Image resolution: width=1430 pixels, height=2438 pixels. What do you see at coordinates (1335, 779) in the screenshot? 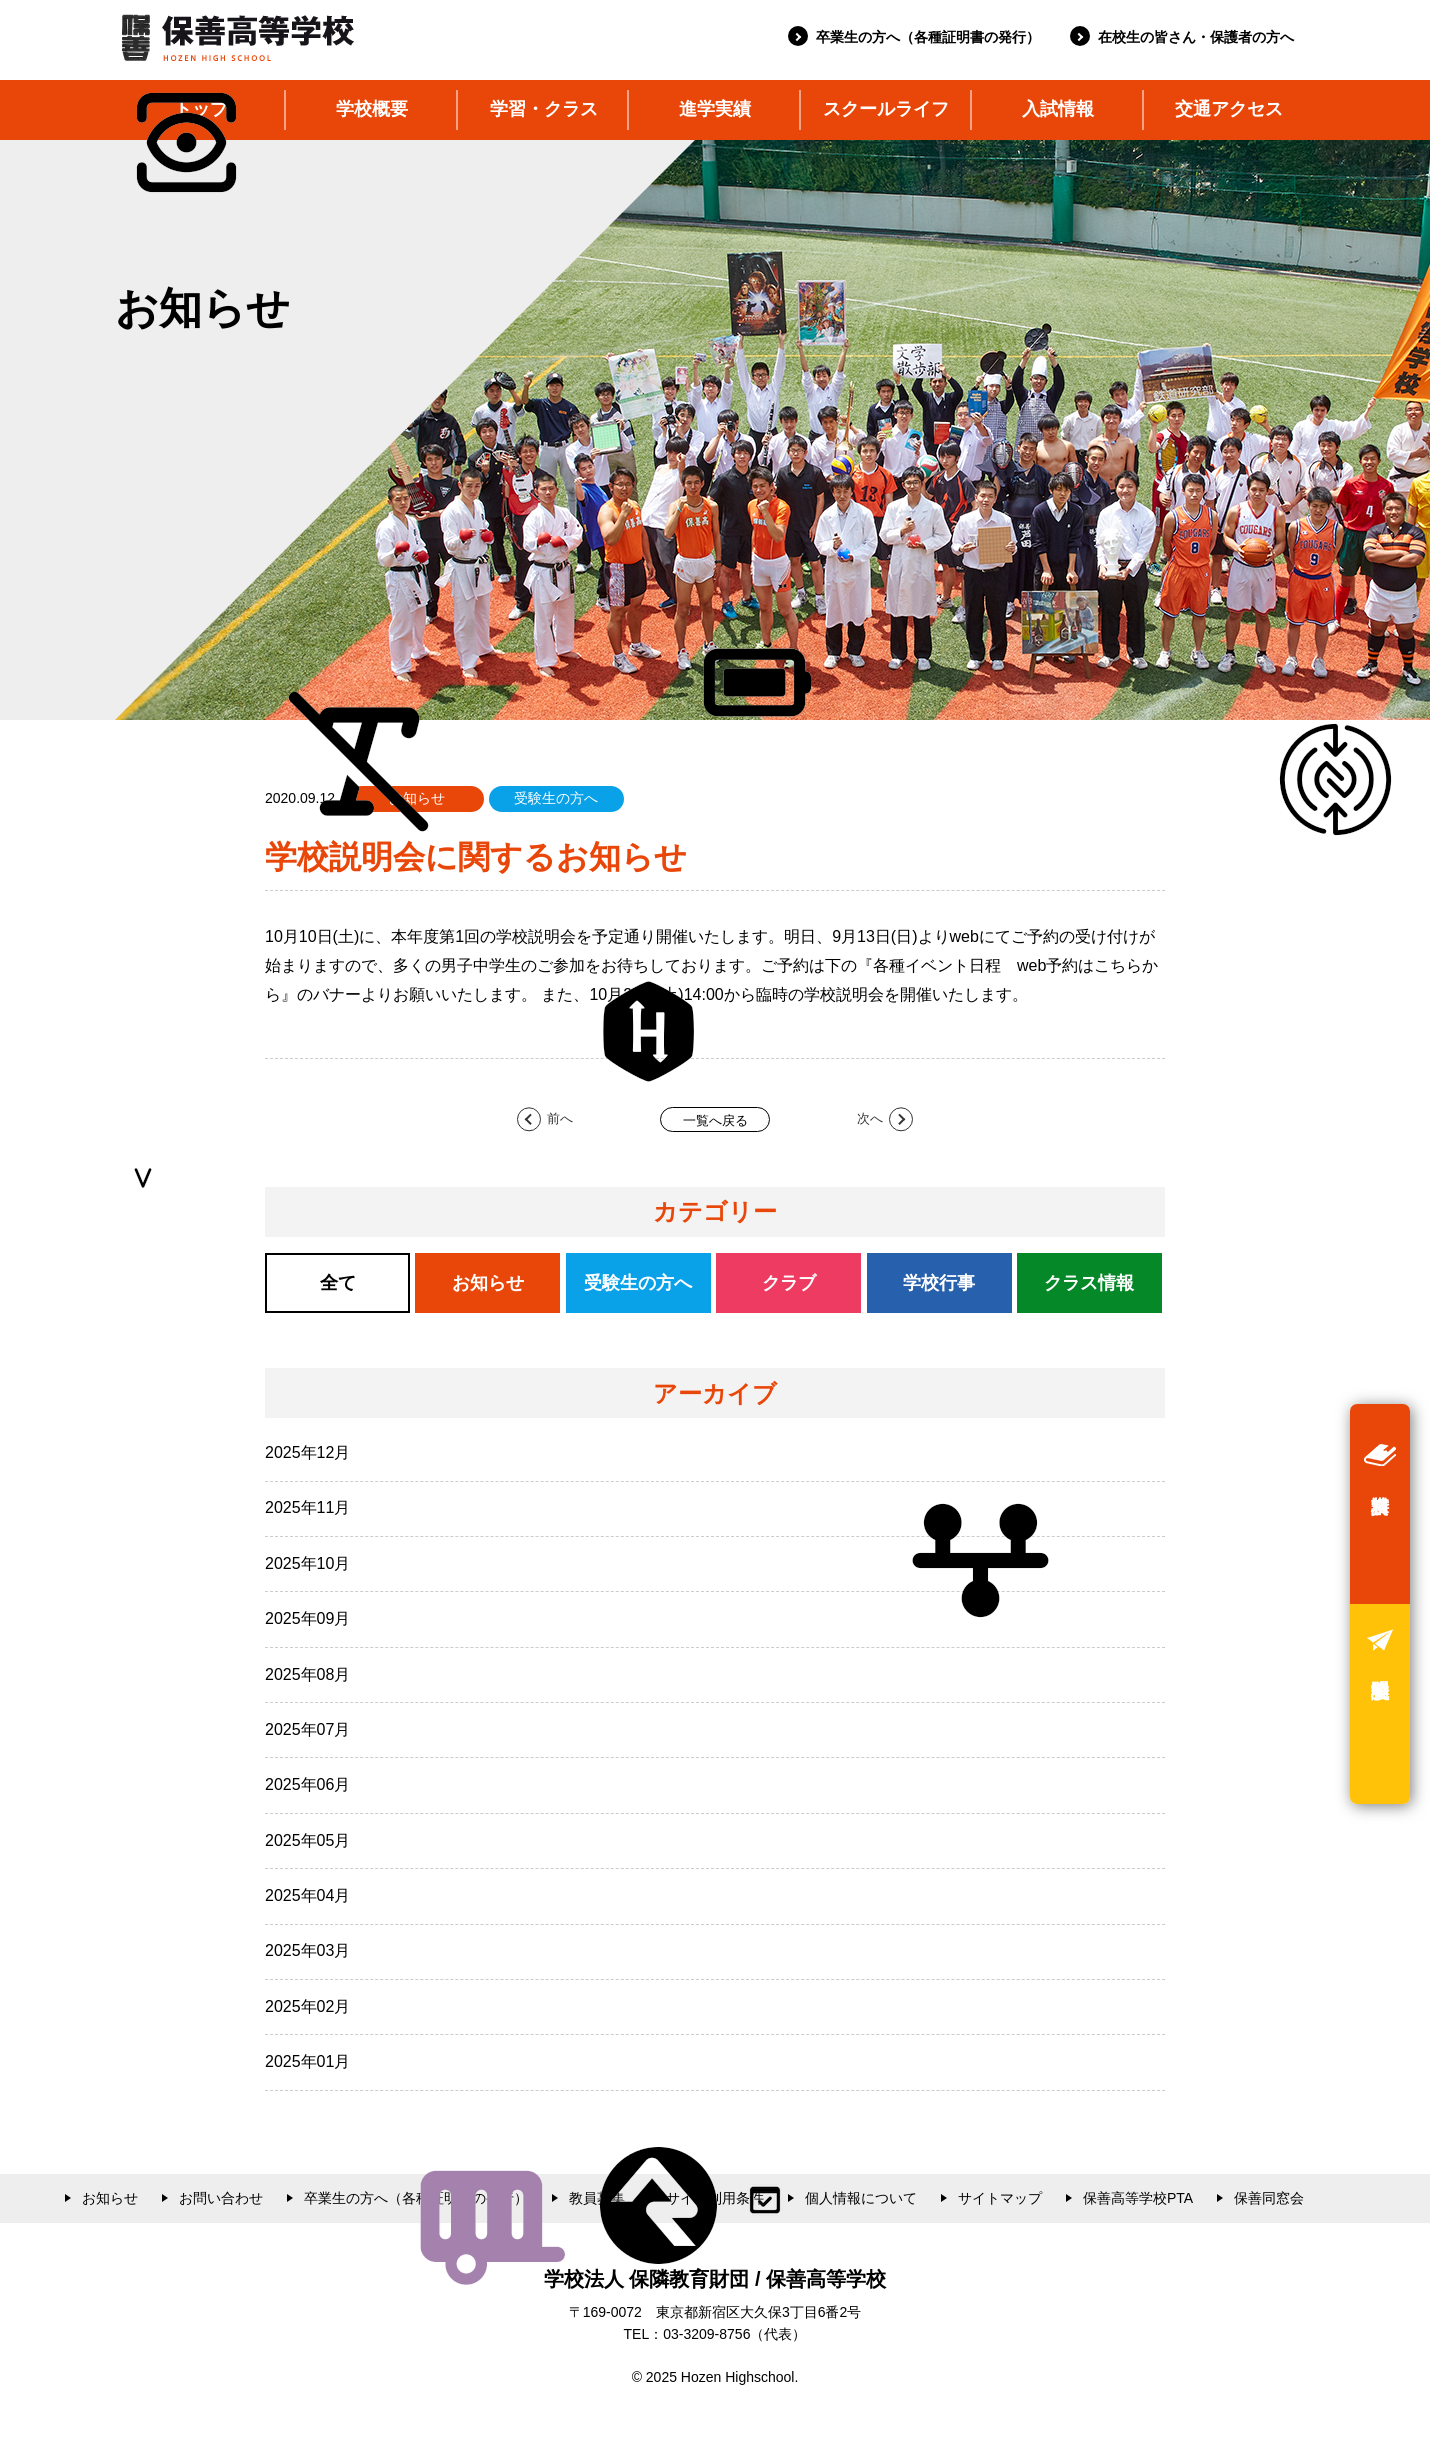
I see `indicates nfc directional communication capability` at bounding box center [1335, 779].